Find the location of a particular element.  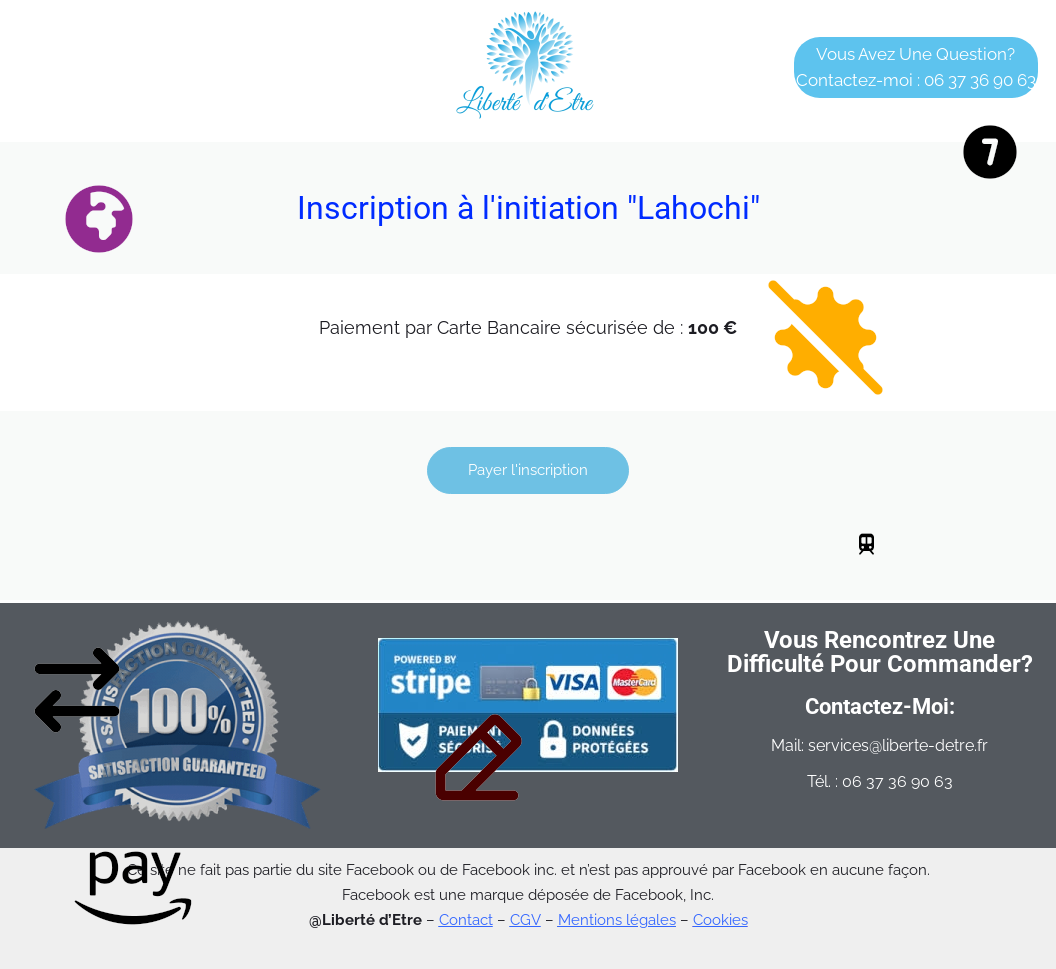

pay with amazon pay is located at coordinates (133, 888).